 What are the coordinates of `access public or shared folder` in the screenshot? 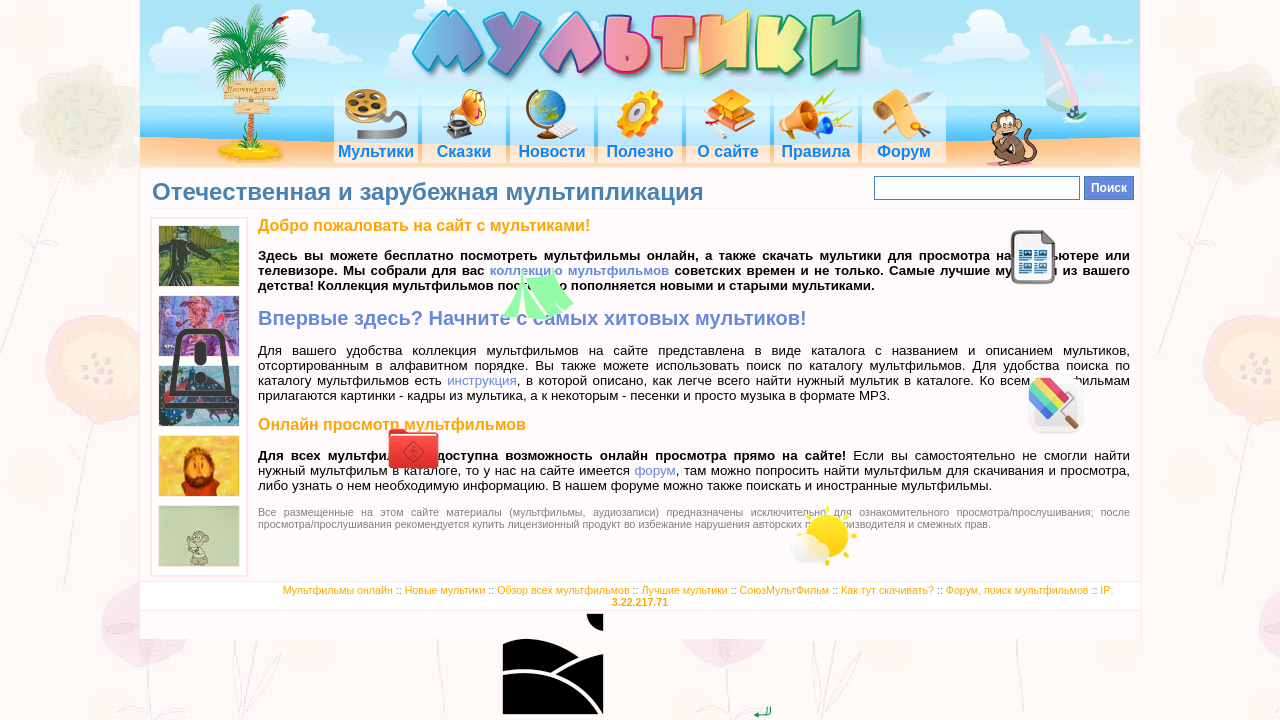 It's located at (413, 448).